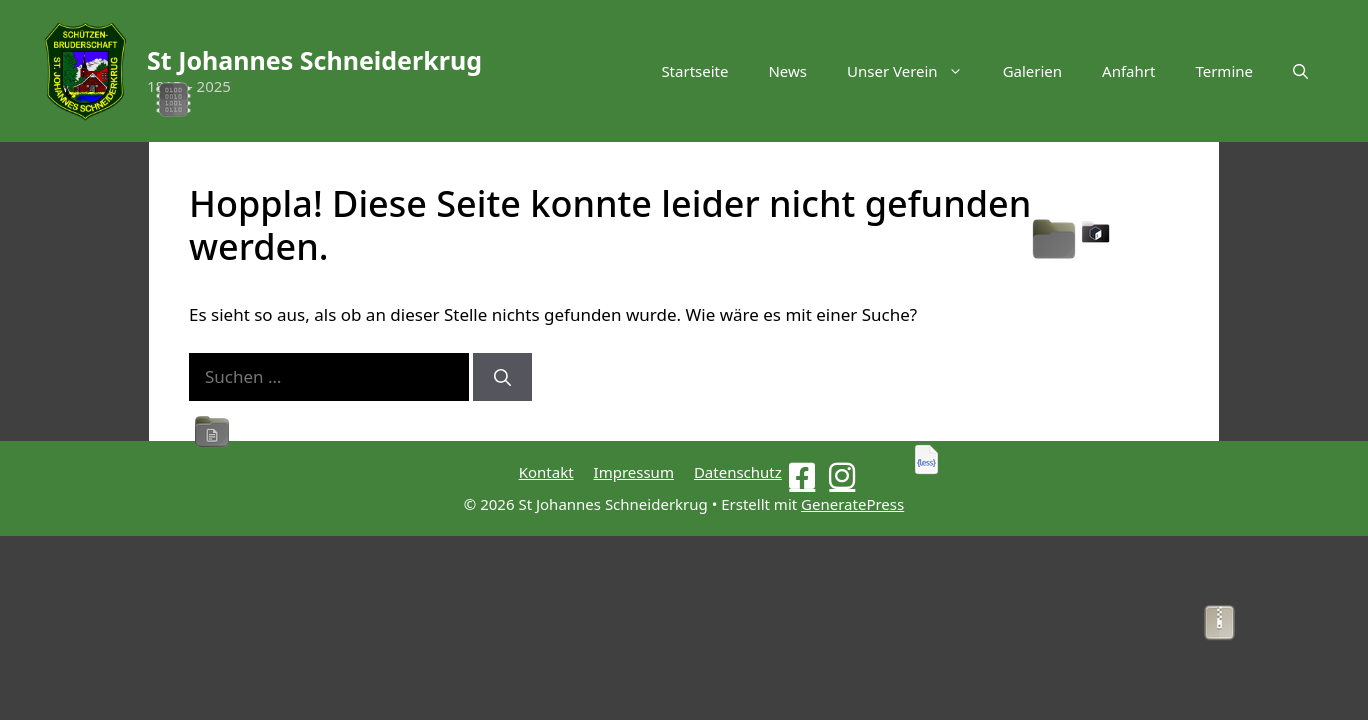  What do you see at coordinates (1219, 622) in the screenshot?
I see `open file roller archive manager` at bounding box center [1219, 622].